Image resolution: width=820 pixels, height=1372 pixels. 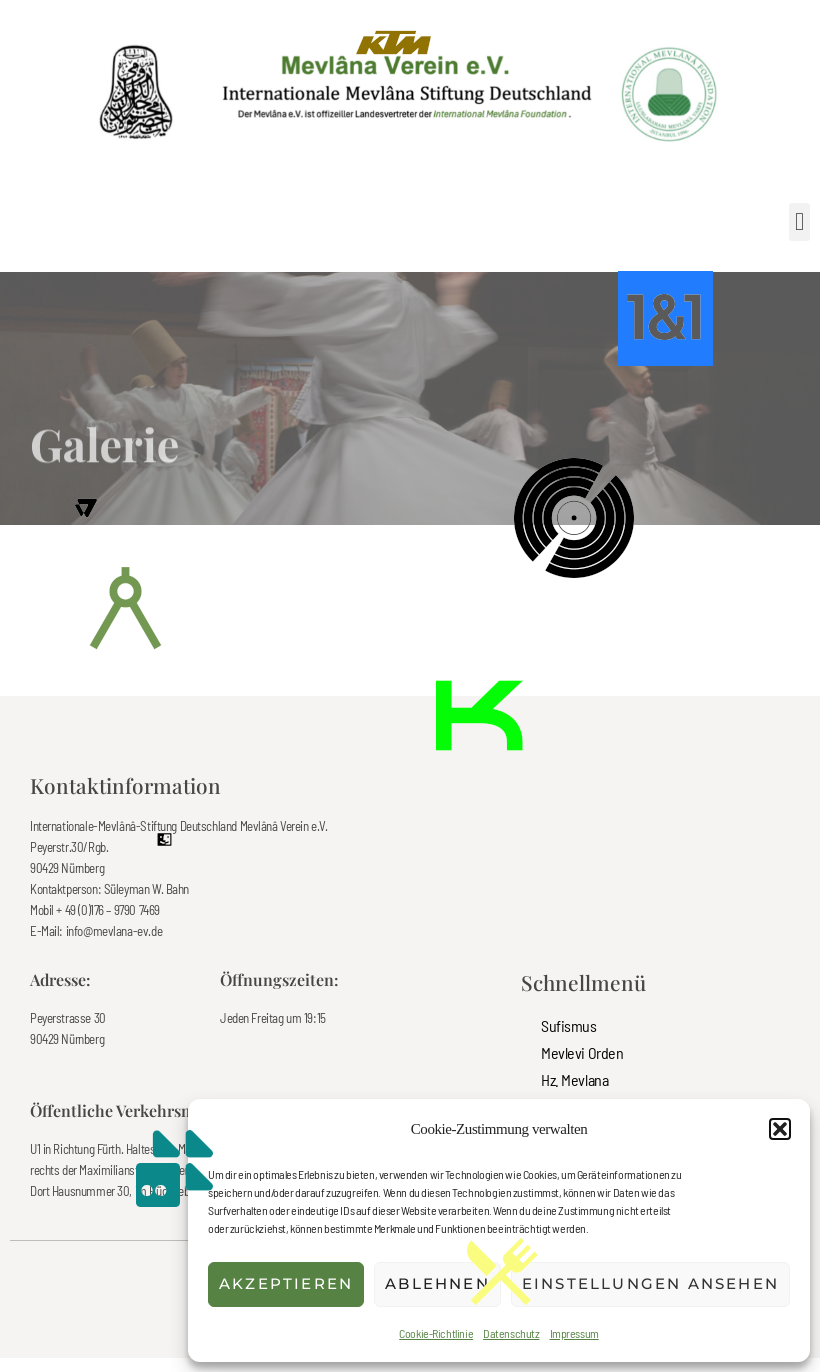 What do you see at coordinates (174, 1168) in the screenshot?
I see `open the Firefish app` at bounding box center [174, 1168].